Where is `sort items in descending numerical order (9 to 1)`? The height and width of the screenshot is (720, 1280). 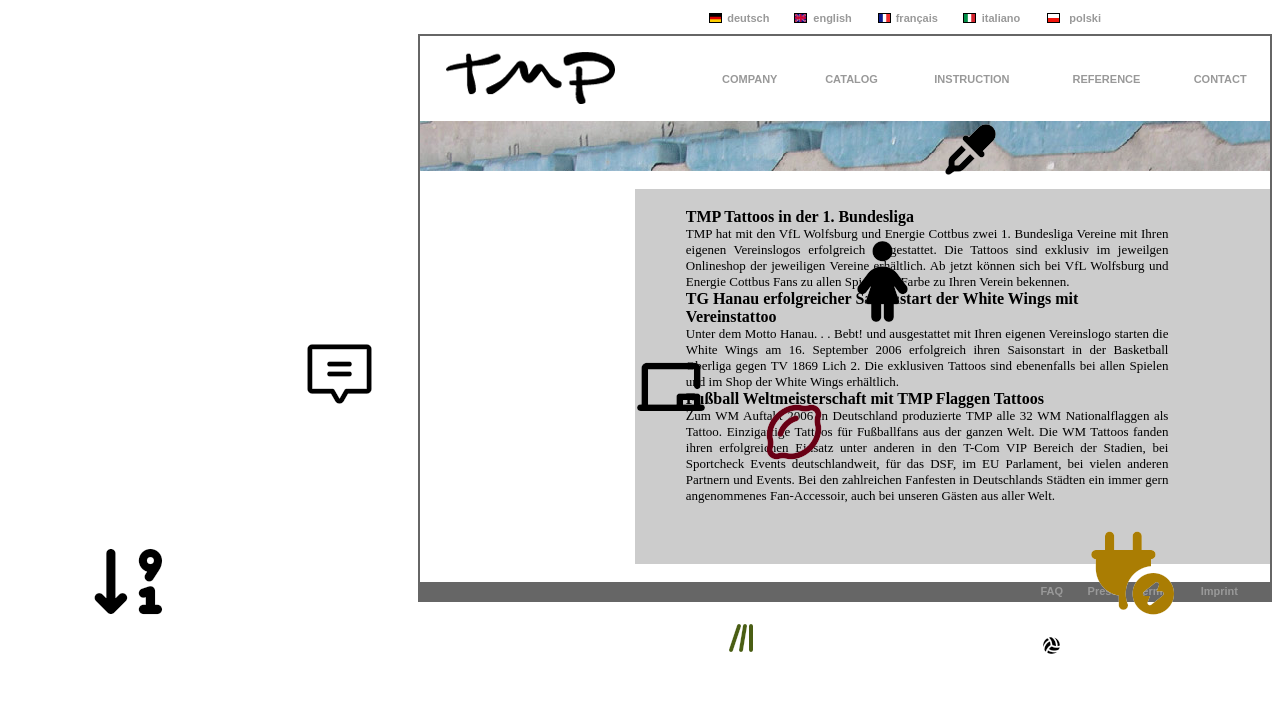 sort items in descending numerical order (9 to 1) is located at coordinates (129, 581).